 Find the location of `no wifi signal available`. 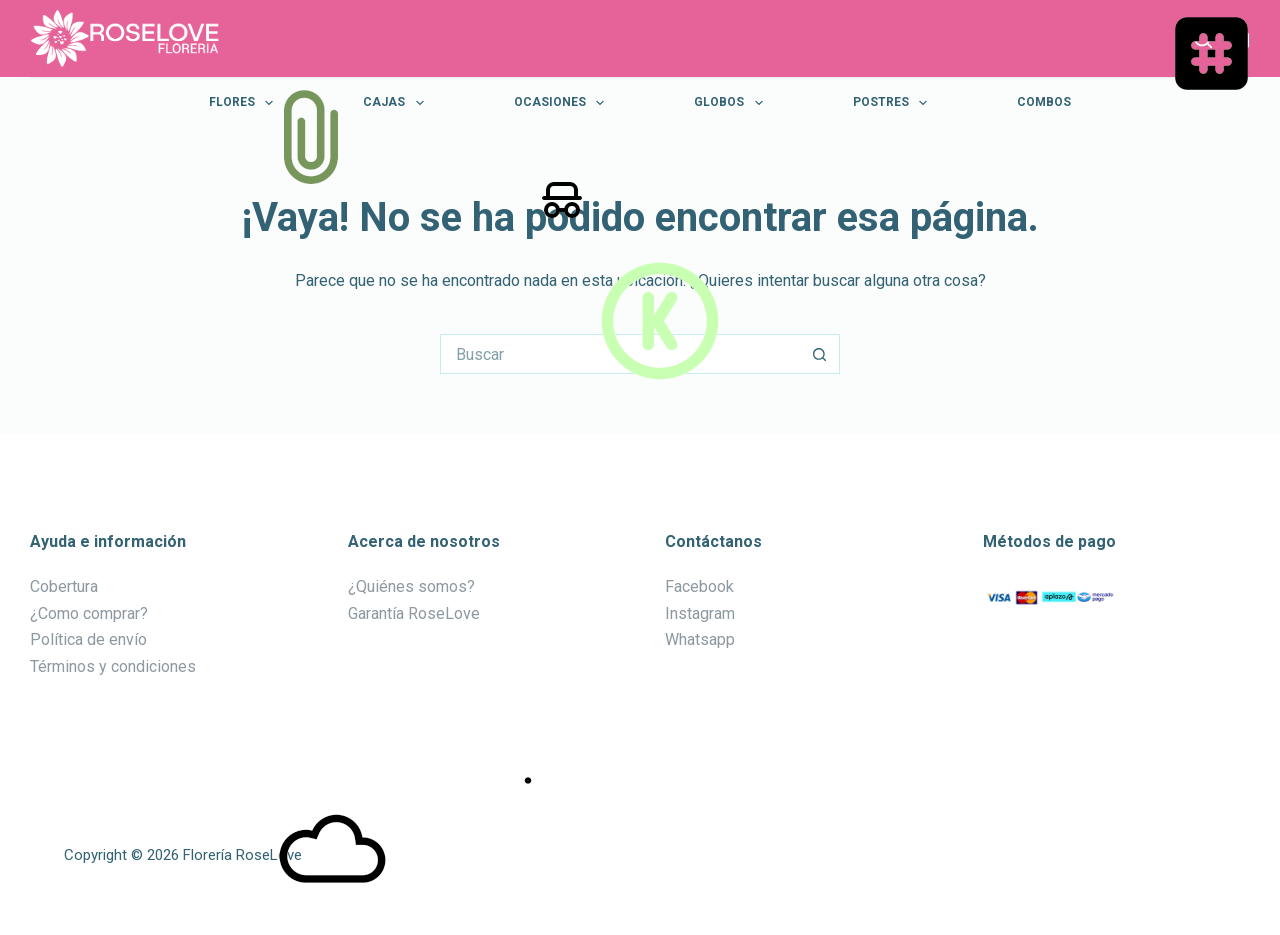

no wifi signal available is located at coordinates (528, 761).